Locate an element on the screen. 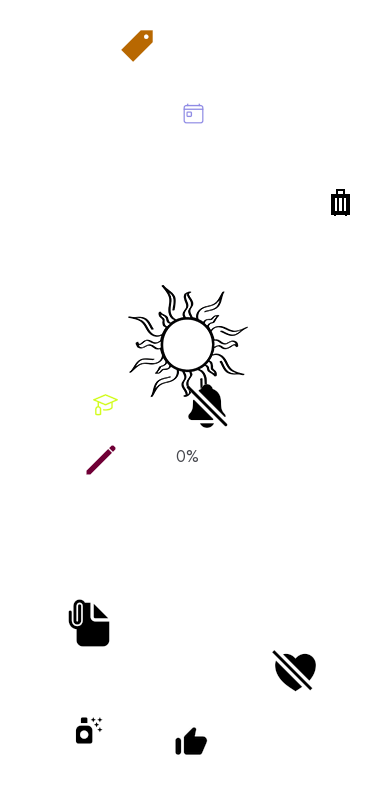 This screenshot has height=786, width=375. like or upvote content is located at coordinates (191, 742).